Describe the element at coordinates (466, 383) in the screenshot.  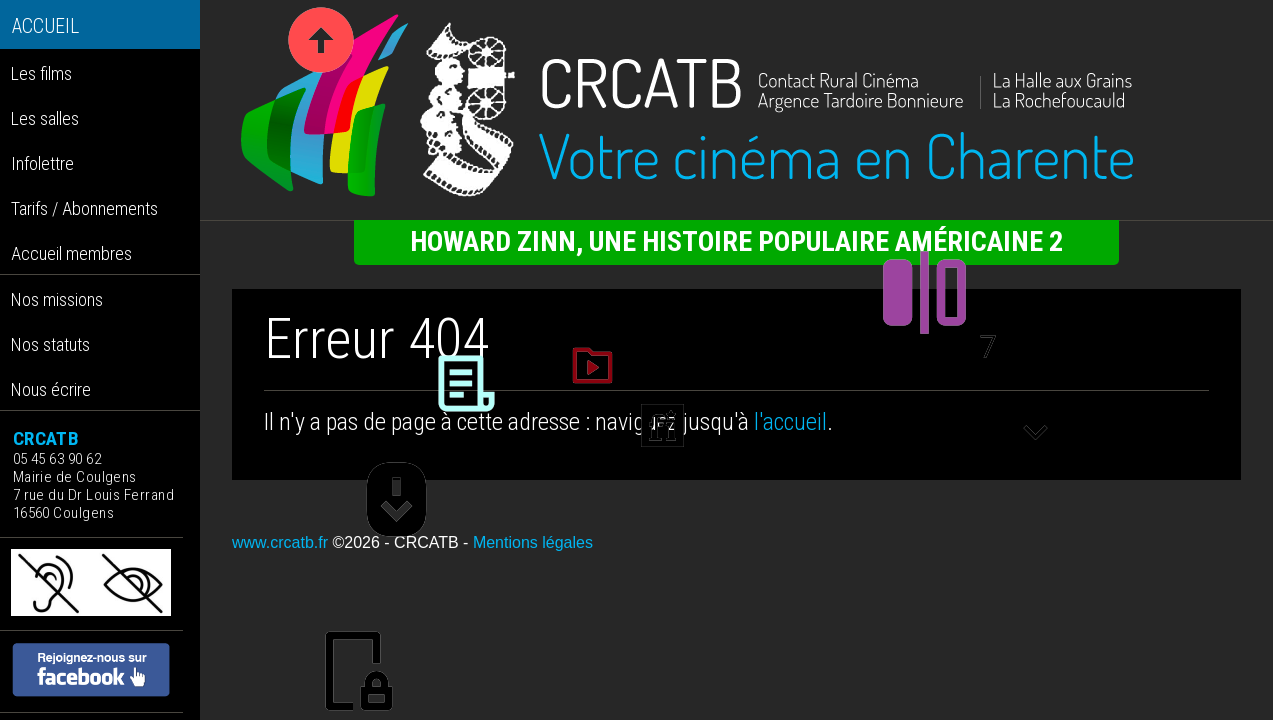
I see `view document list or file directory` at that location.